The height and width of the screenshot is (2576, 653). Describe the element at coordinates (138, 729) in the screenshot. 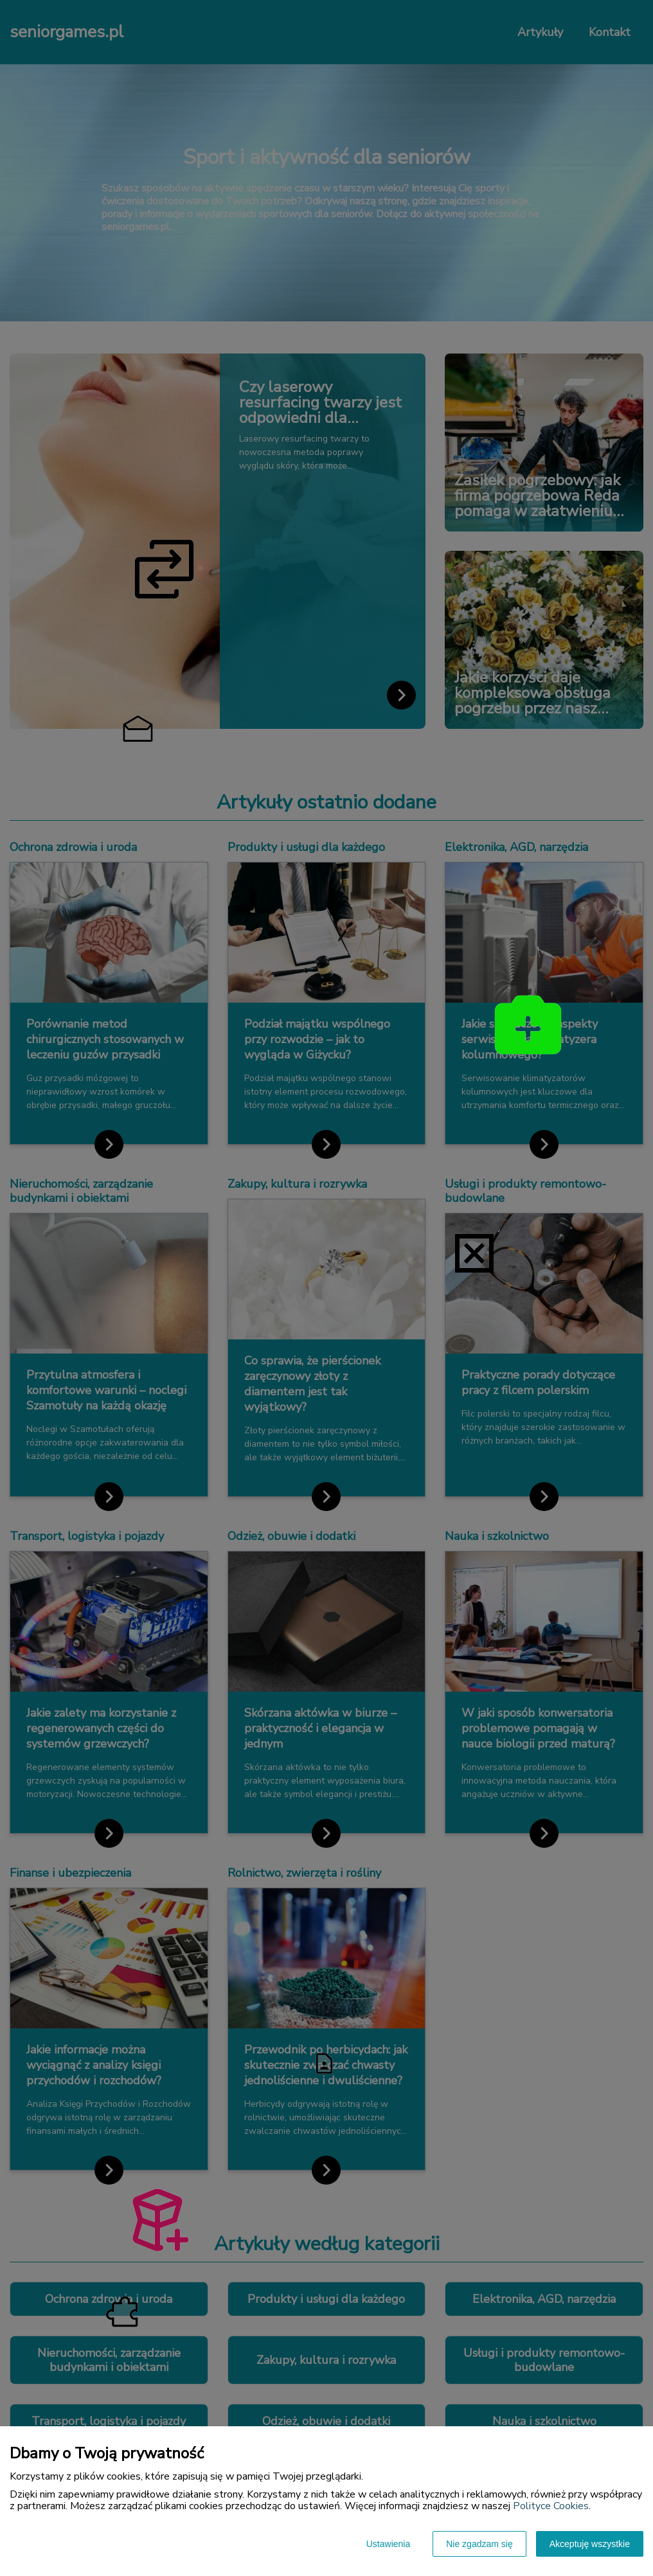

I see `an opened or read email message` at that location.